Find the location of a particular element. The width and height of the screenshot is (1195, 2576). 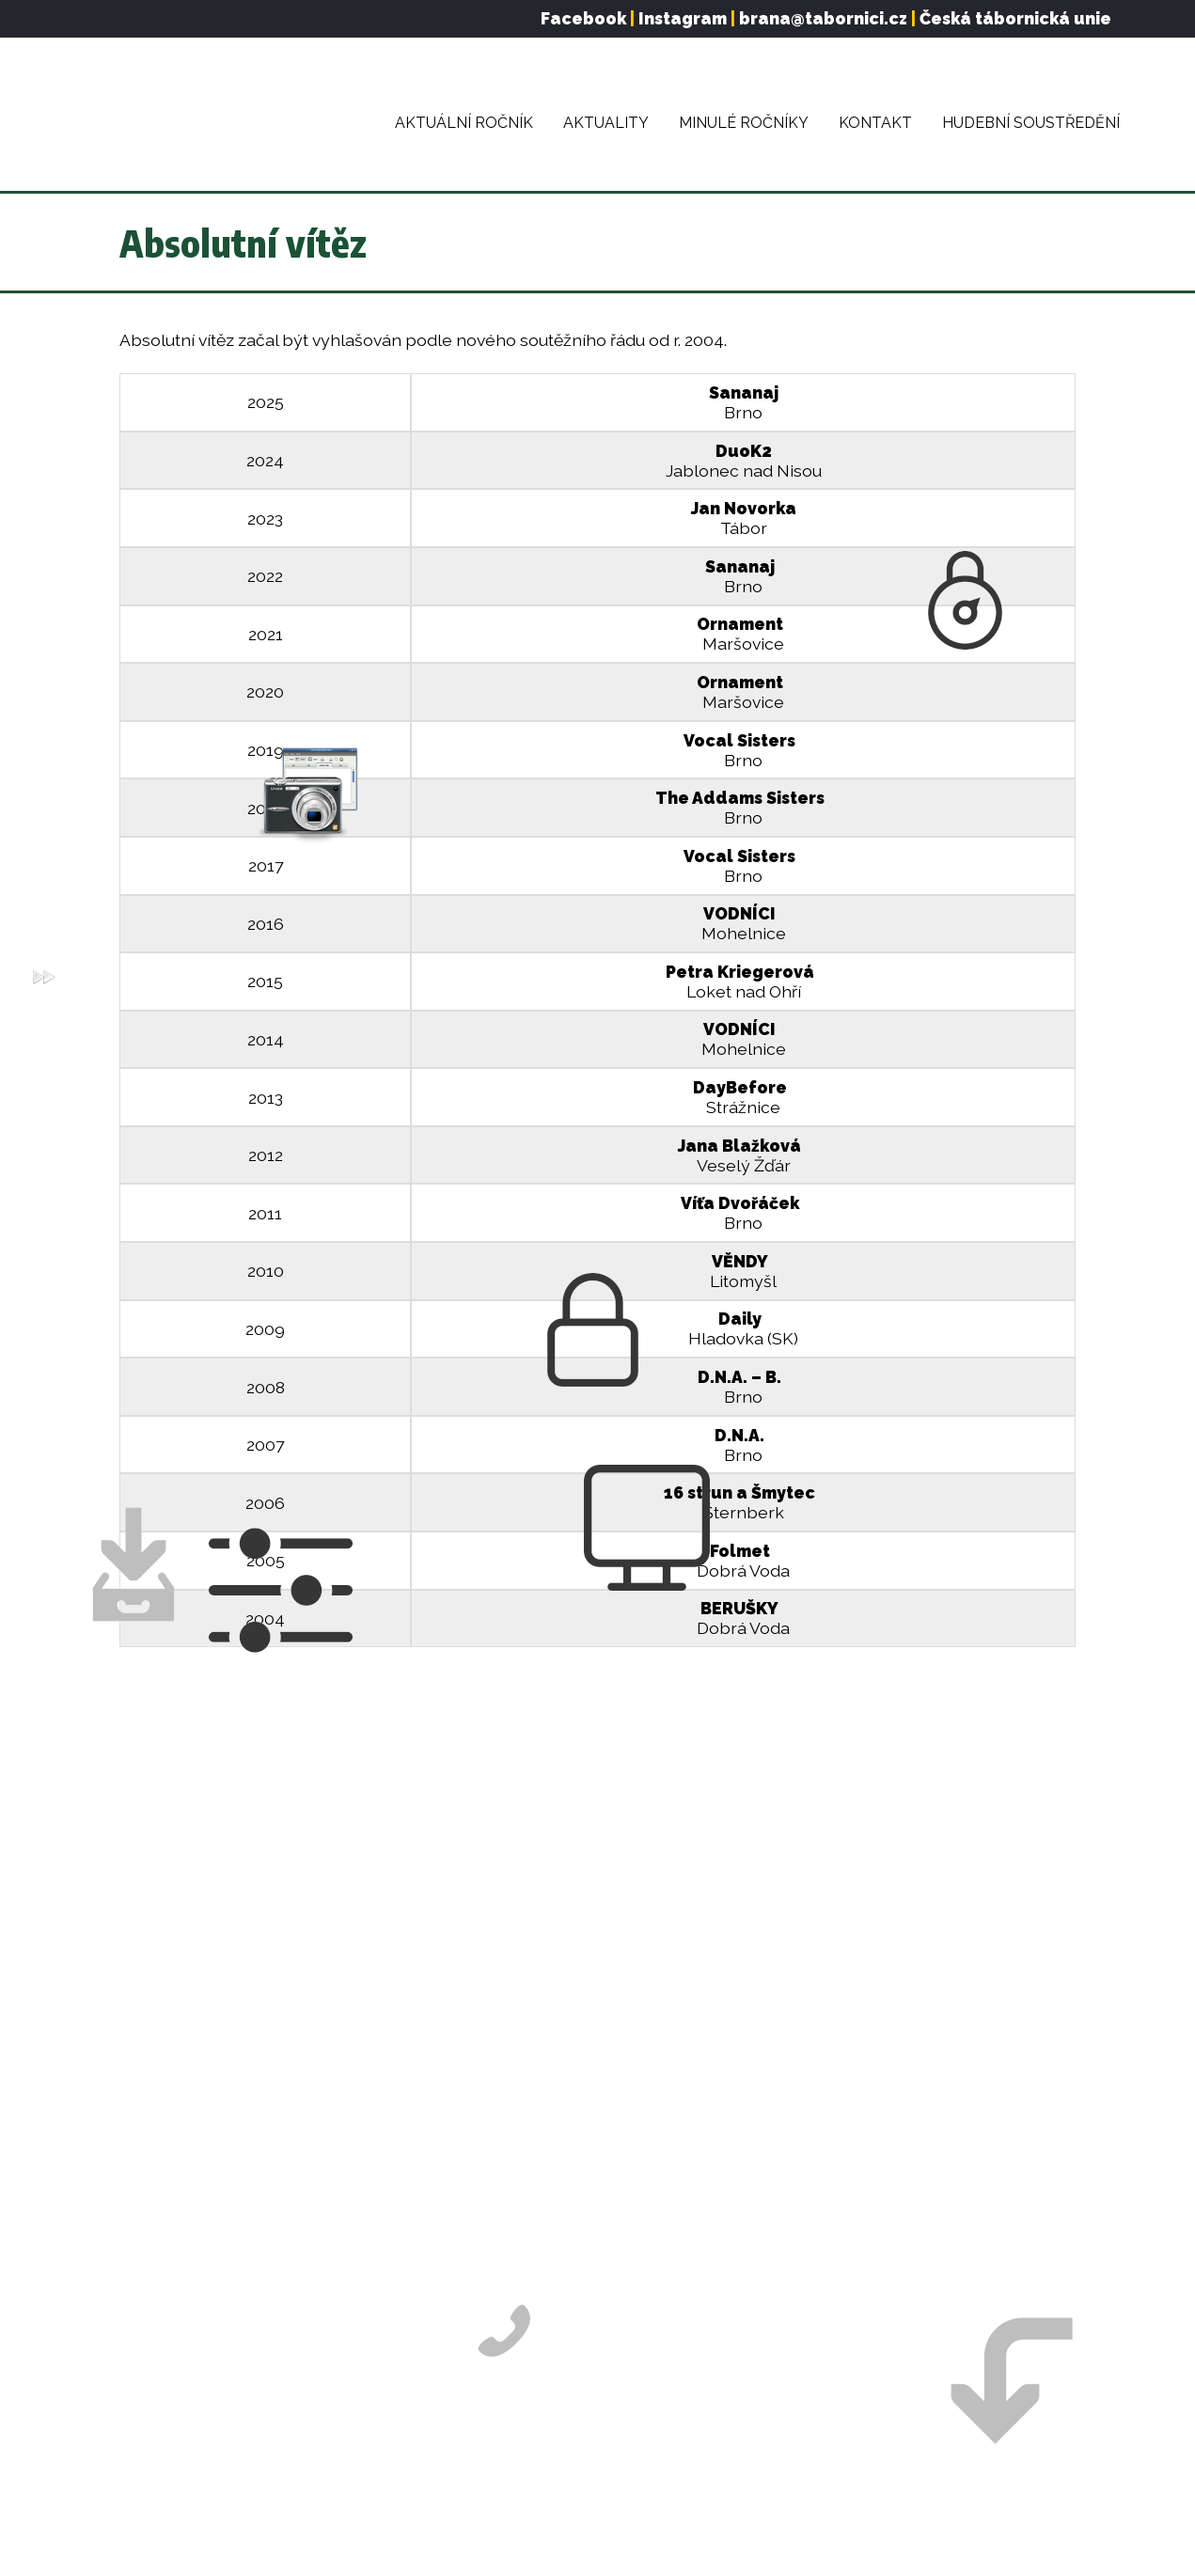

access screen lock settings is located at coordinates (592, 1333).